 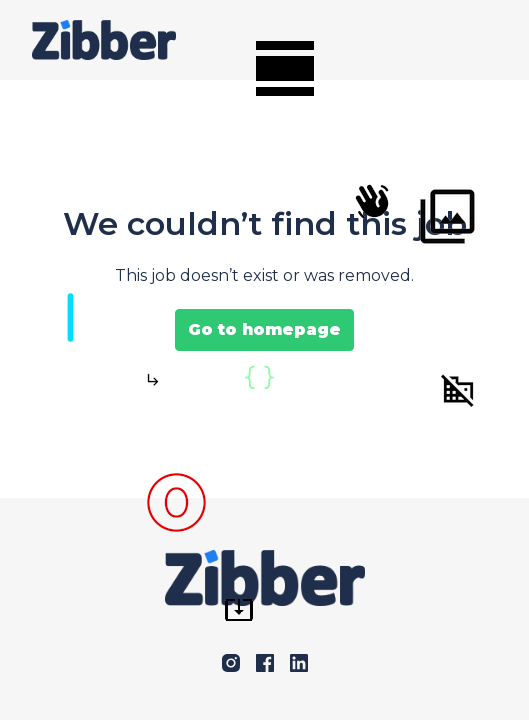 What do you see at coordinates (153, 379) in the screenshot?
I see `navigate to a subdirectory or nested folder` at bounding box center [153, 379].